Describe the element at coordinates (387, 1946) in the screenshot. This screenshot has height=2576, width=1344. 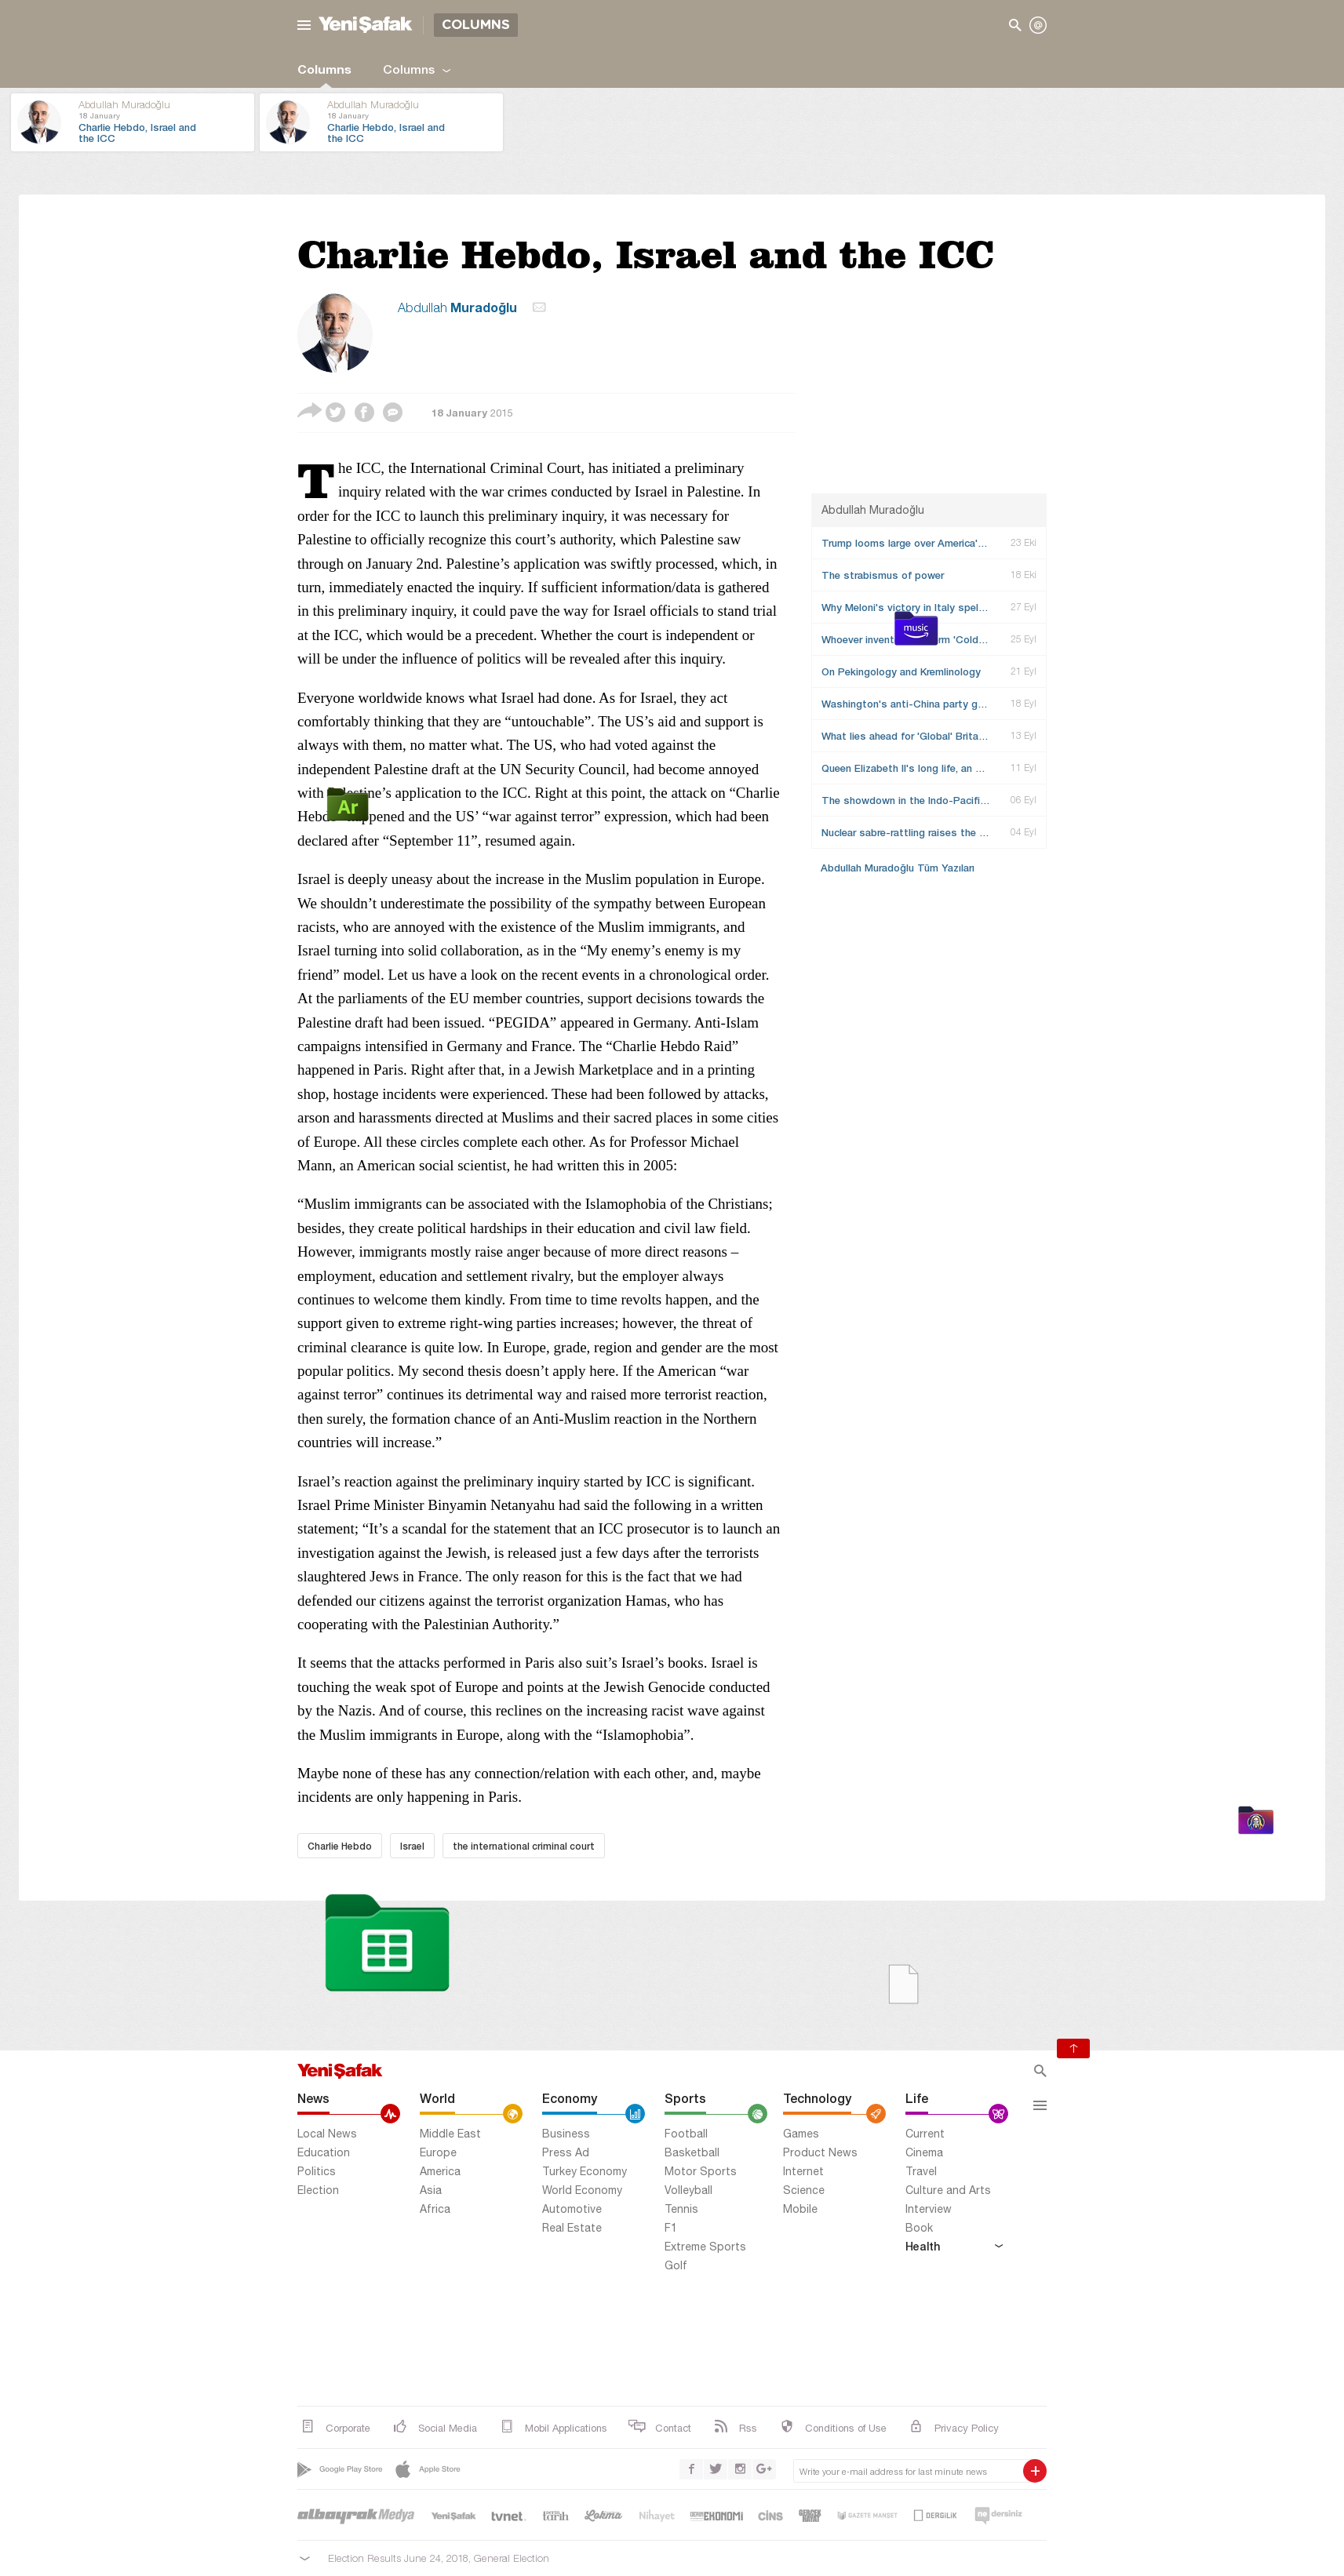
I see `open folder containing Google Sheets files` at that location.